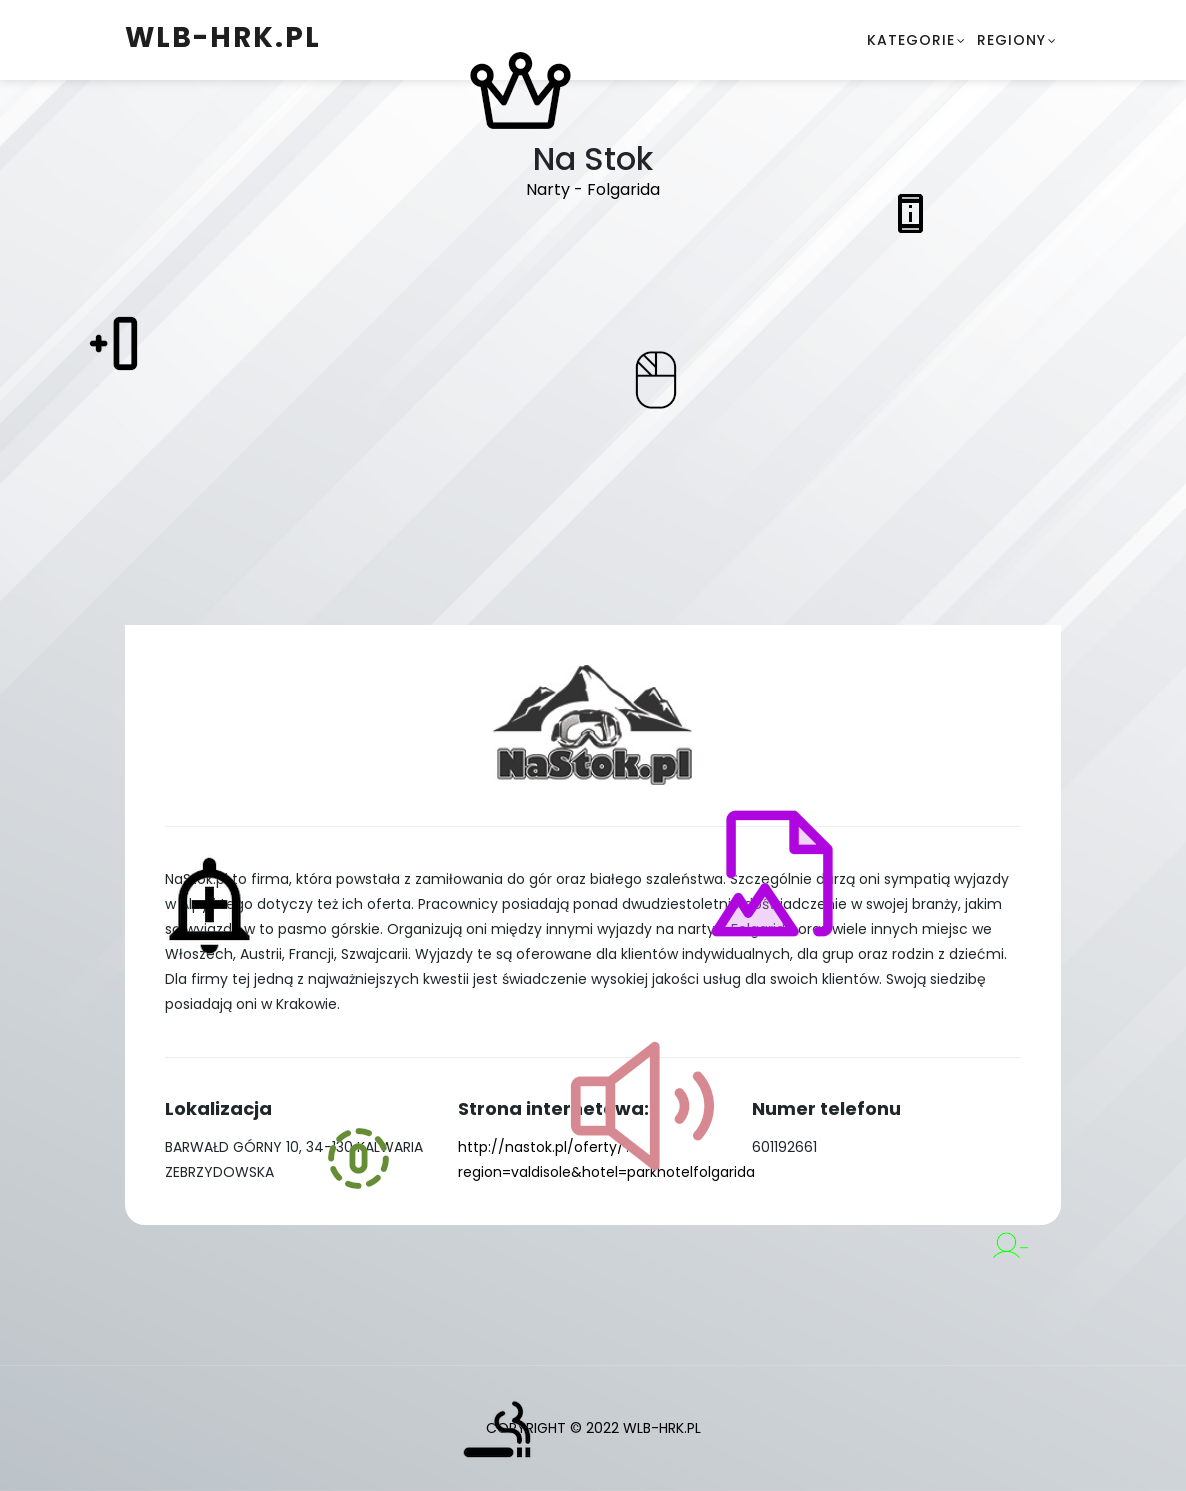  What do you see at coordinates (910, 213) in the screenshot?
I see `view device information` at bounding box center [910, 213].